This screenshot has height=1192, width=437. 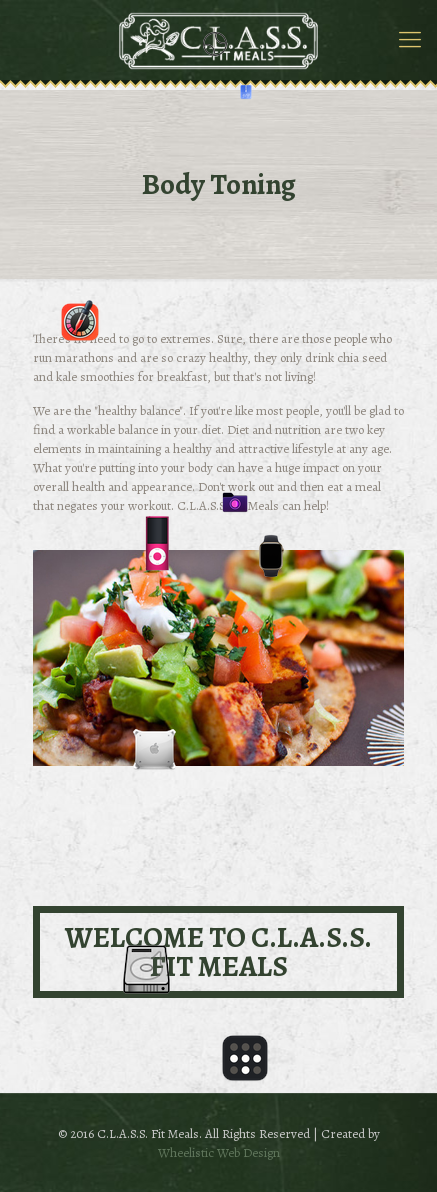 What do you see at coordinates (271, 556) in the screenshot?
I see `apple watch series 9 device icon` at bounding box center [271, 556].